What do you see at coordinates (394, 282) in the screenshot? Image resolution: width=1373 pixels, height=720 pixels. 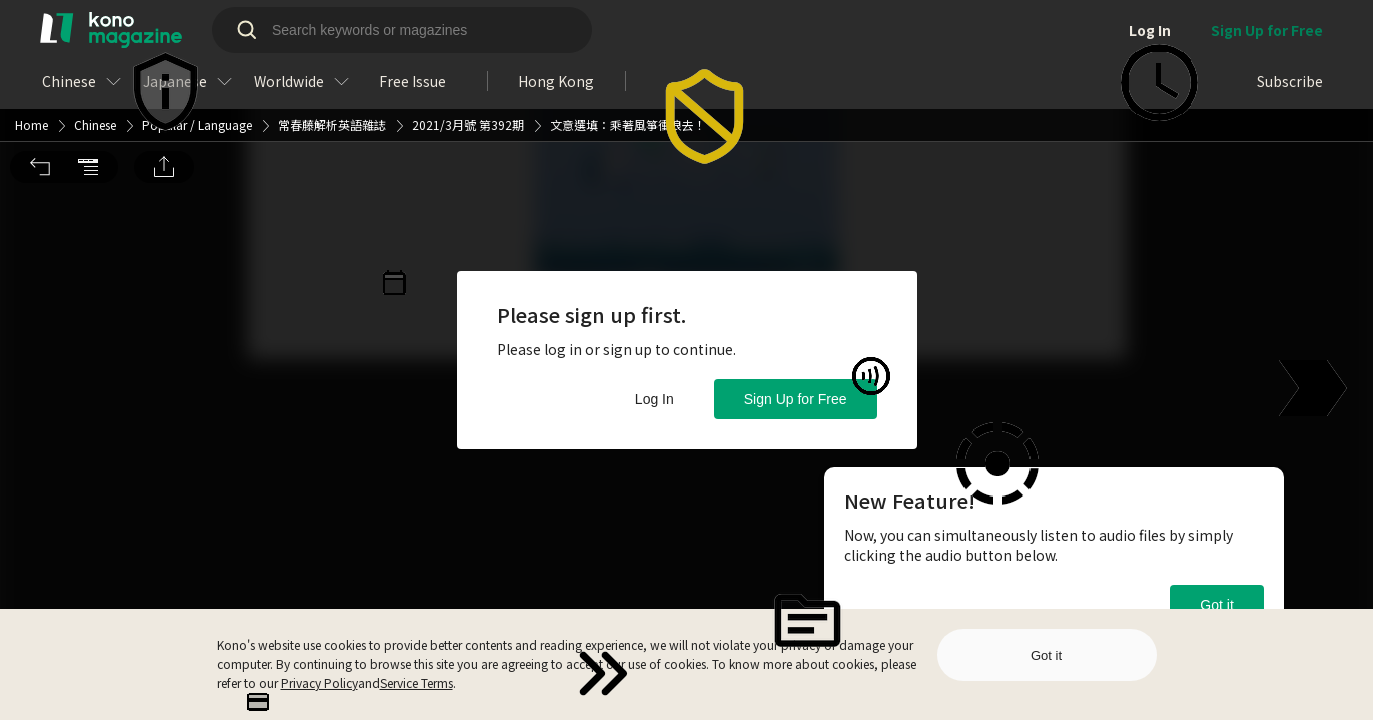 I see `view today's date` at bounding box center [394, 282].